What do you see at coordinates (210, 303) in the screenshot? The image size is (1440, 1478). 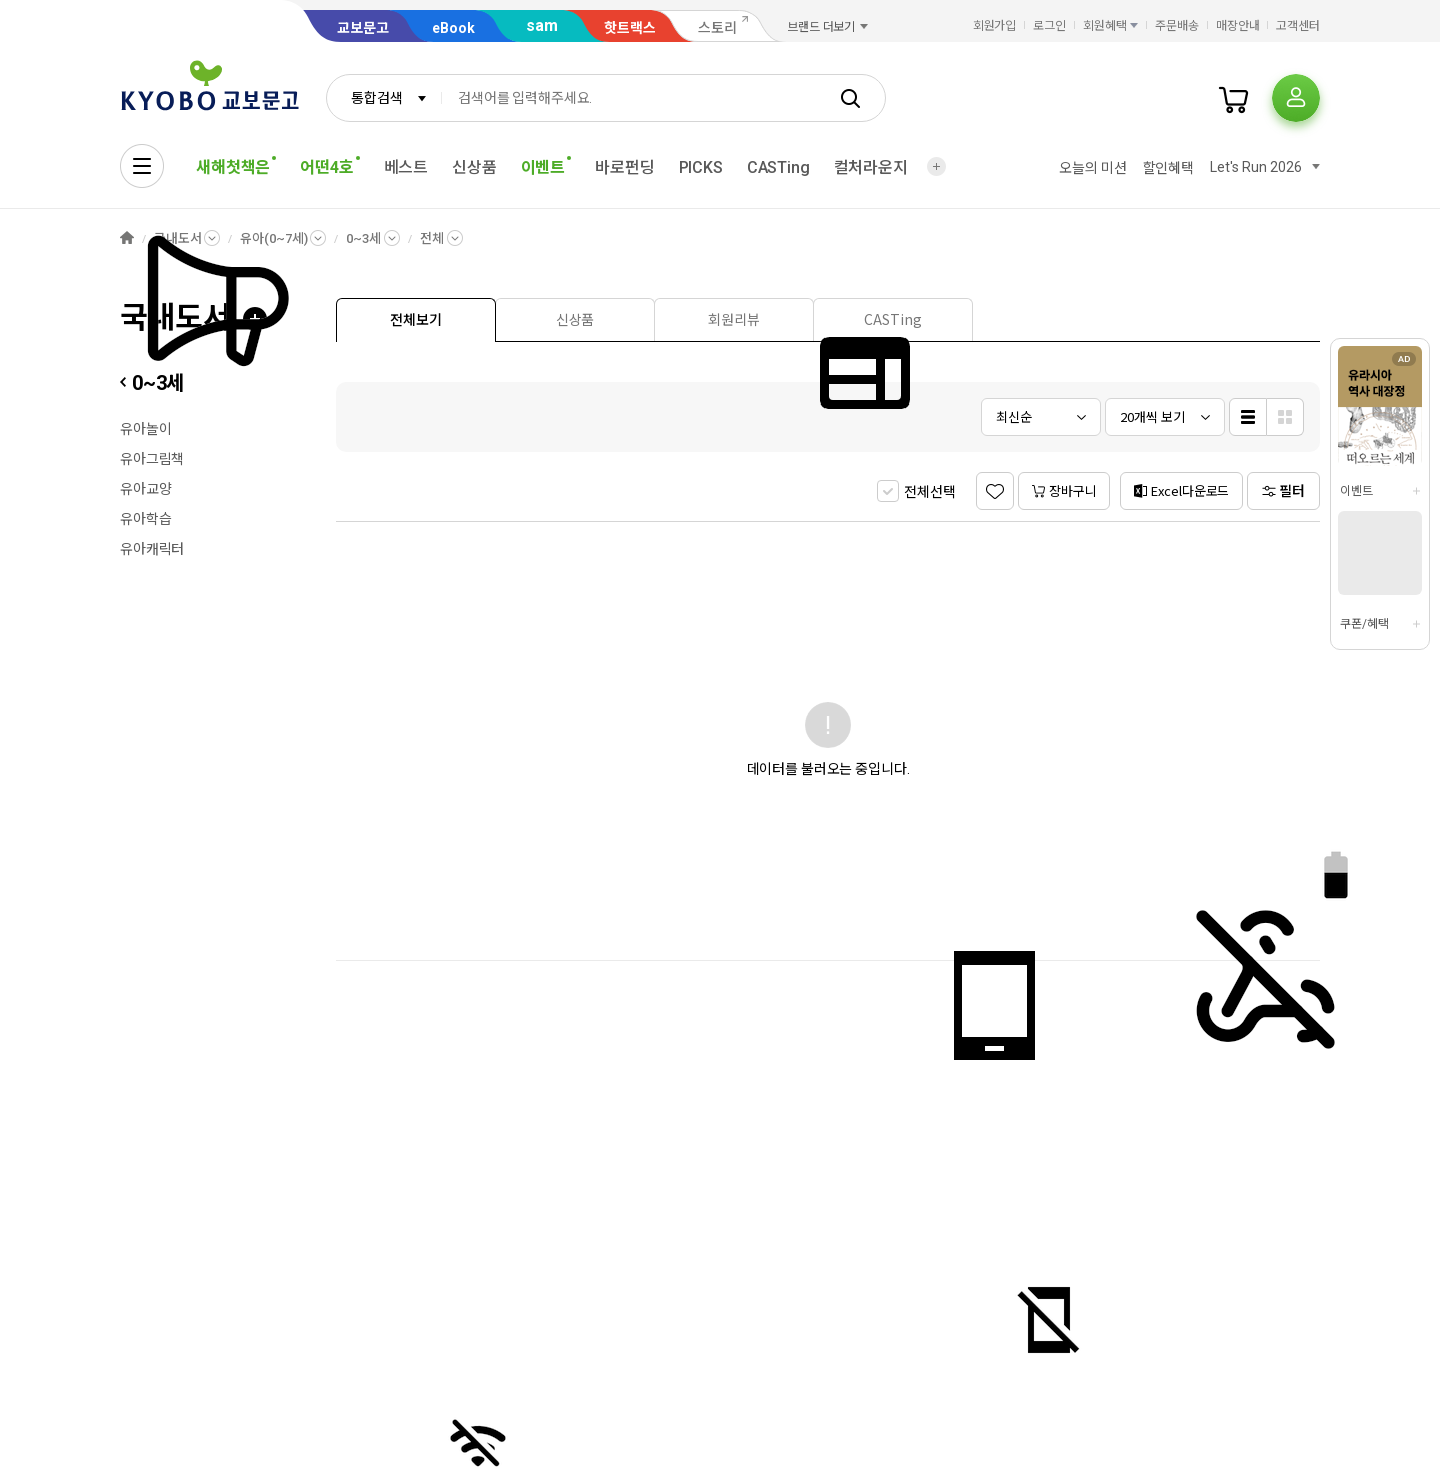 I see `make an announcement or broadcast` at bounding box center [210, 303].